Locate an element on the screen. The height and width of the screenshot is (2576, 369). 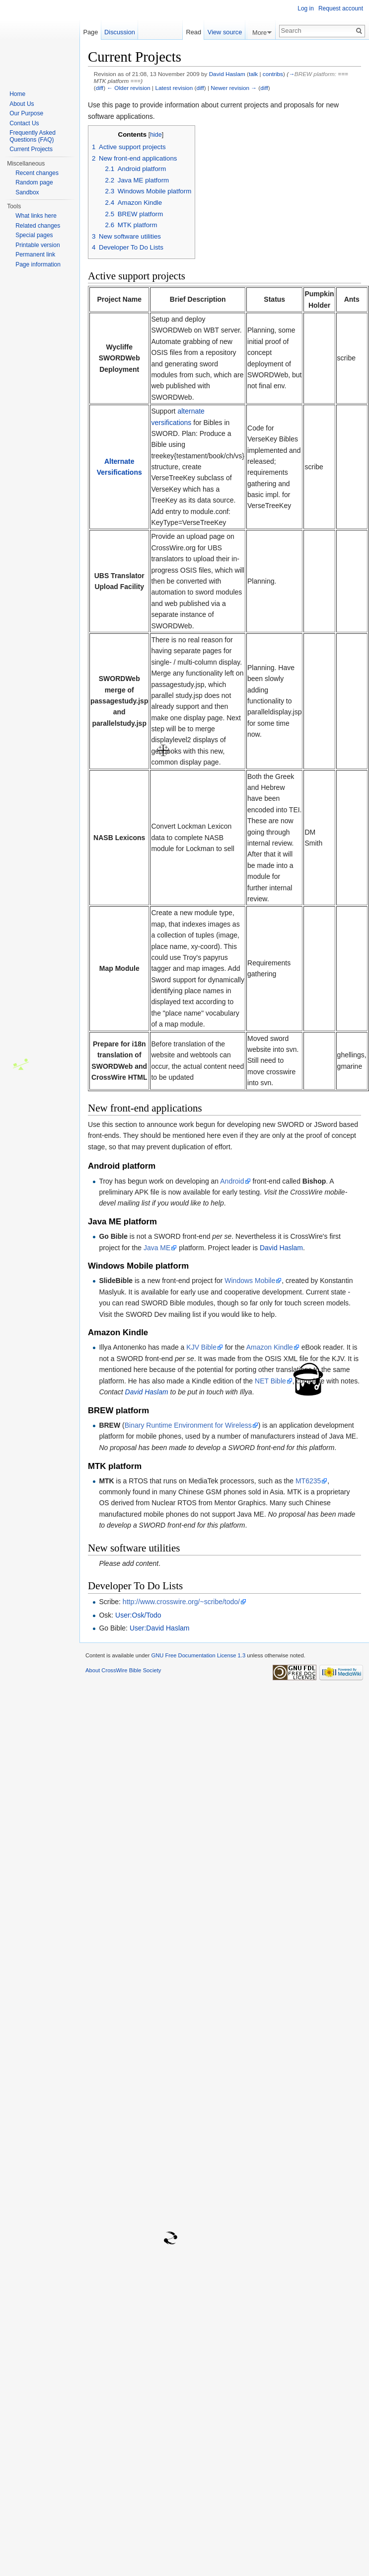
indicates an unbalanced or unequal state is located at coordinates (21, 1062).